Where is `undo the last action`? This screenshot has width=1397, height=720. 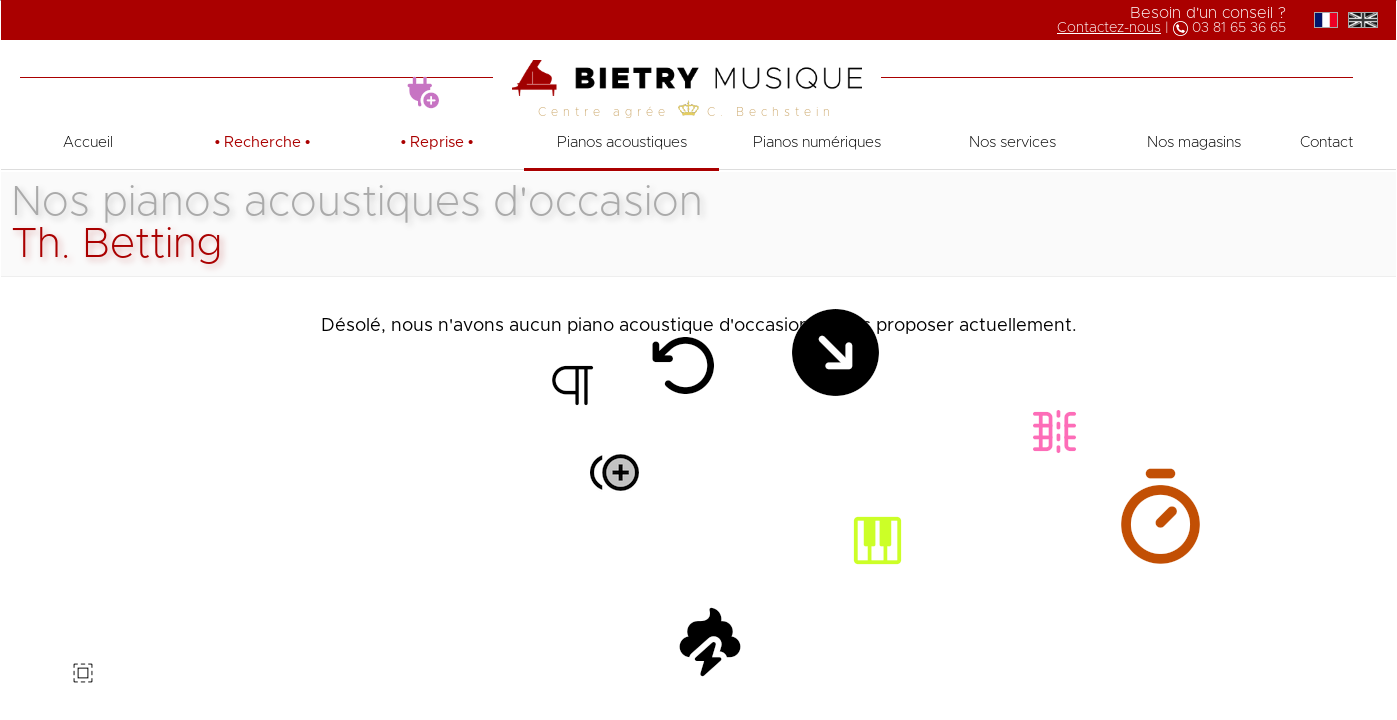
undo the last action is located at coordinates (685, 365).